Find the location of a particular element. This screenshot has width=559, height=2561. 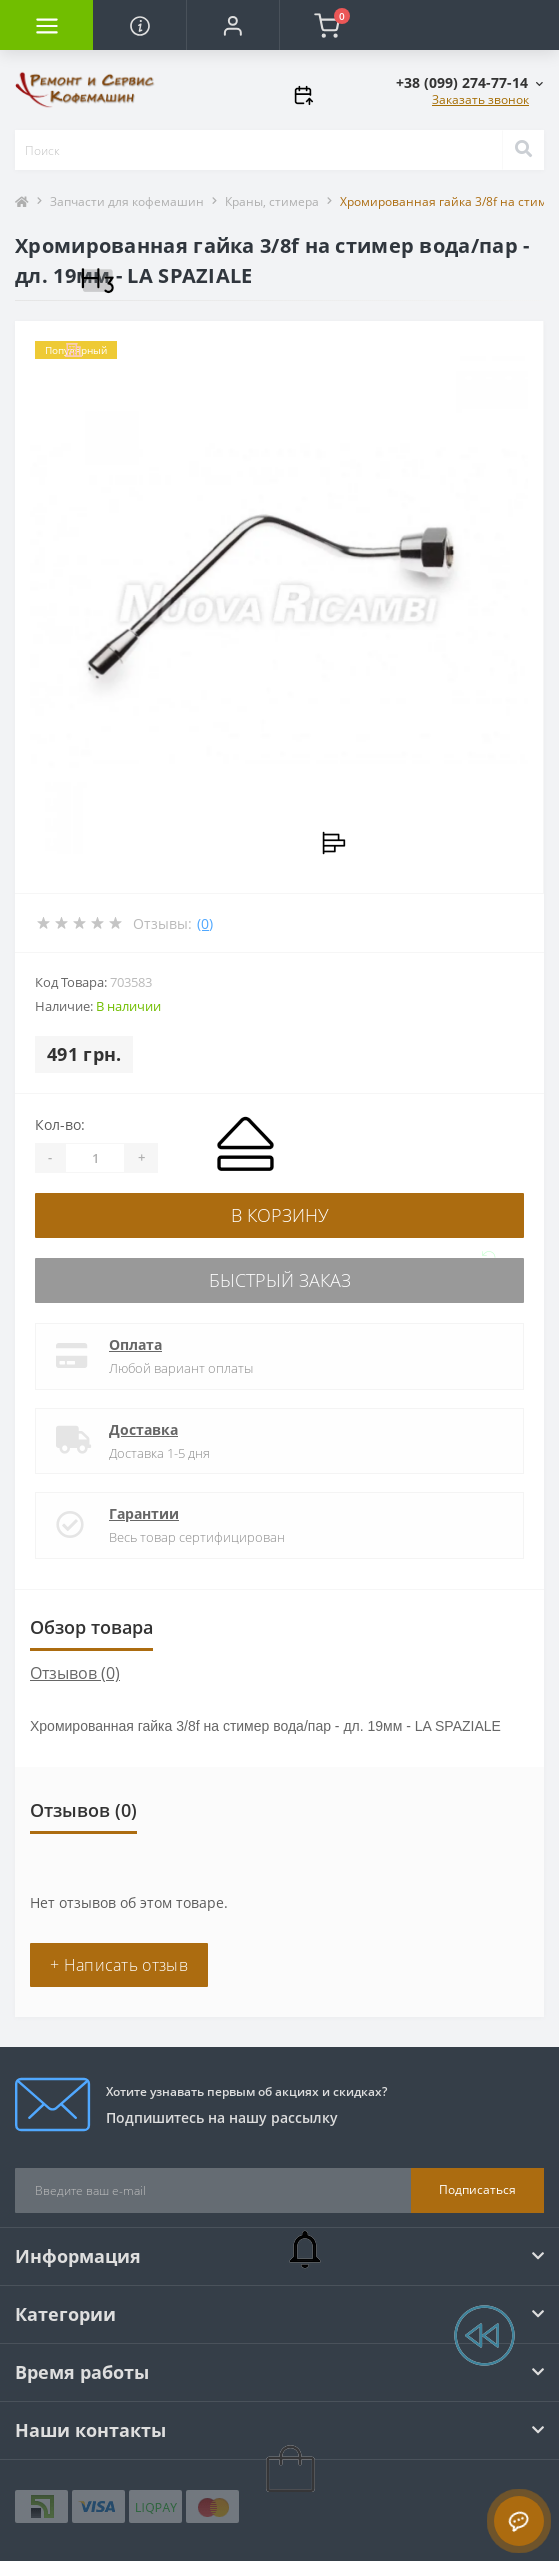

format text as heading level 3 is located at coordinates (96, 280).